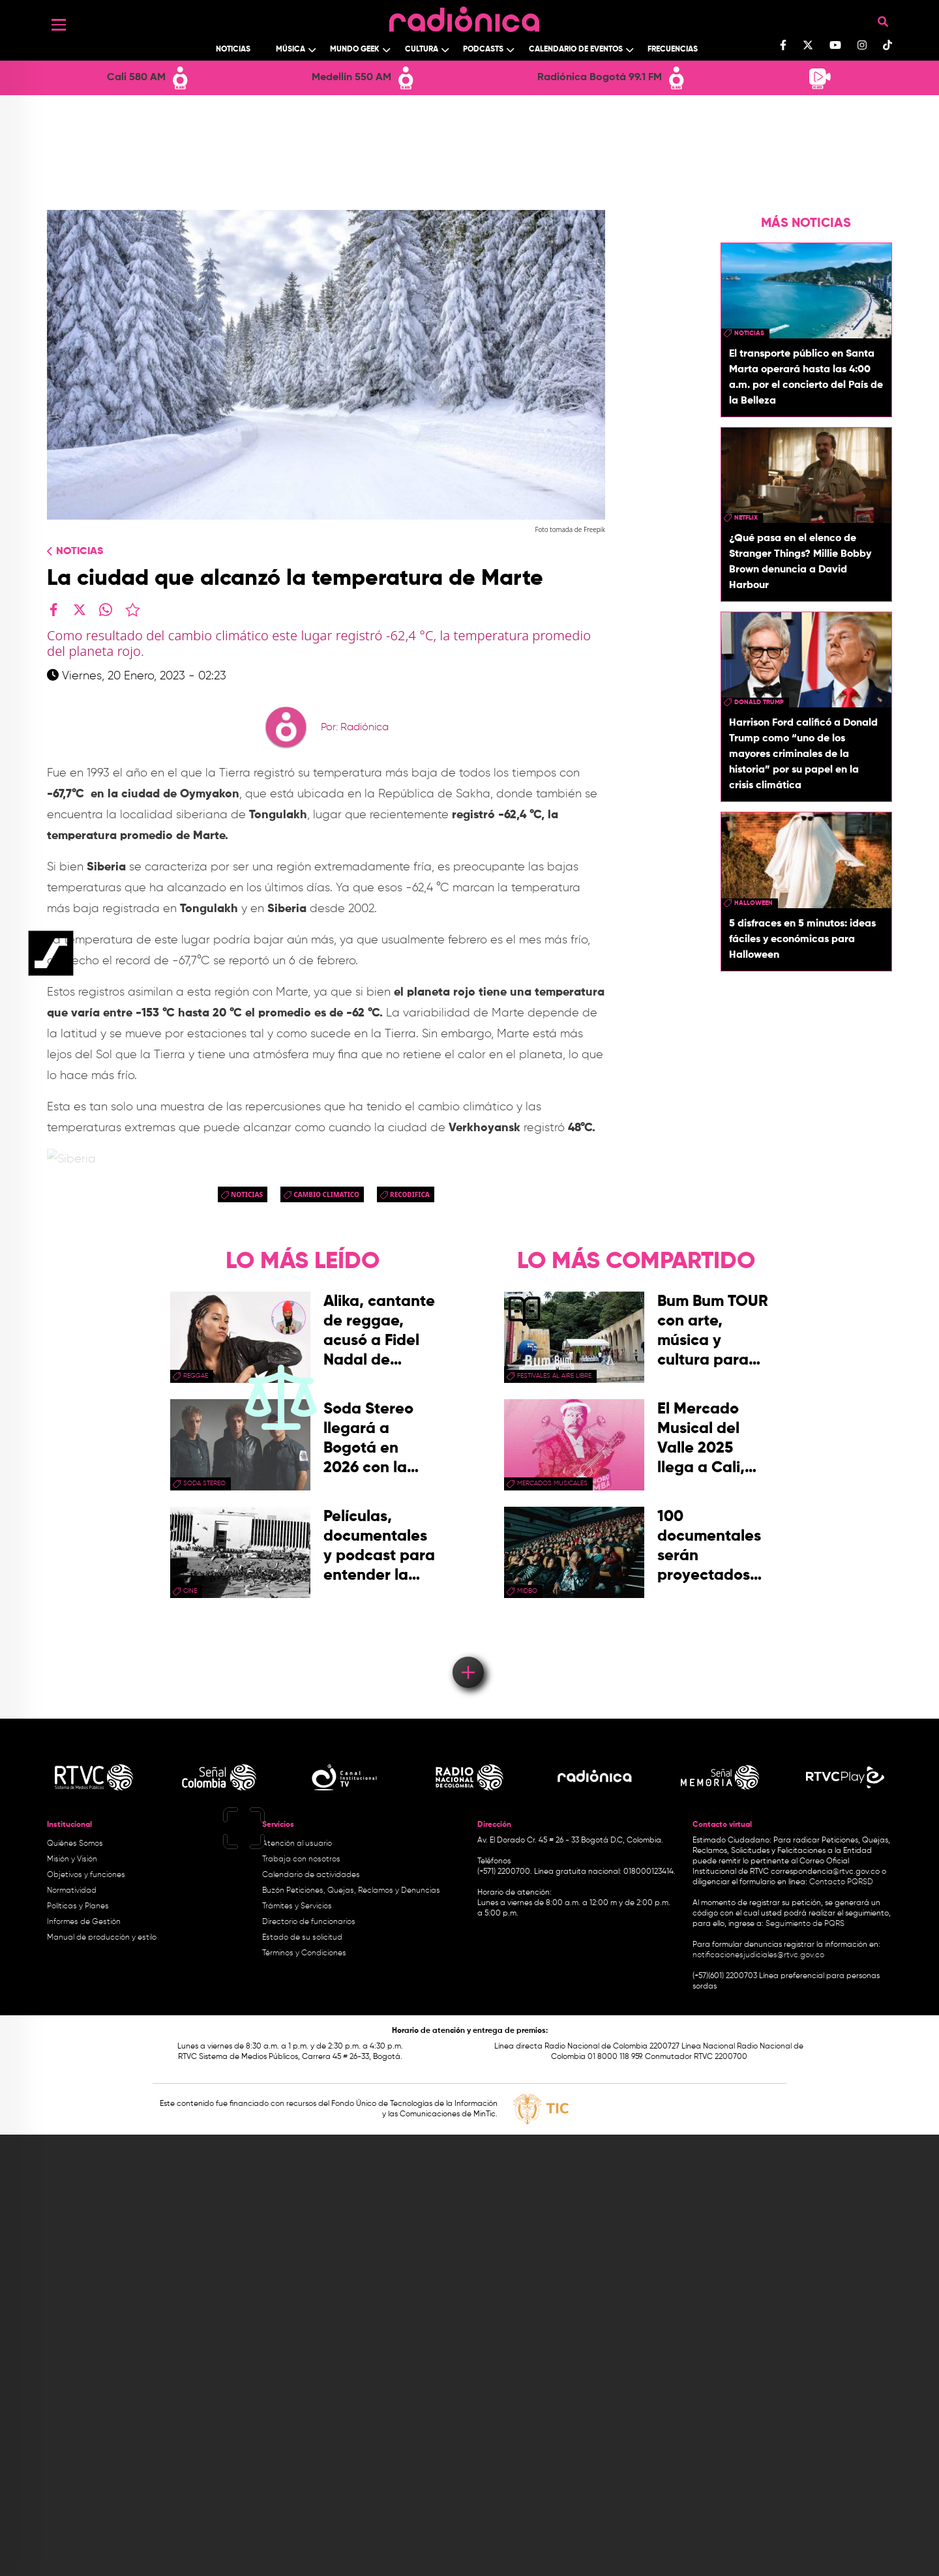 This screenshot has height=2576, width=939. Describe the element at coordinates (51, 953) in the screenshot. I see `find nearby escalators` at that location.